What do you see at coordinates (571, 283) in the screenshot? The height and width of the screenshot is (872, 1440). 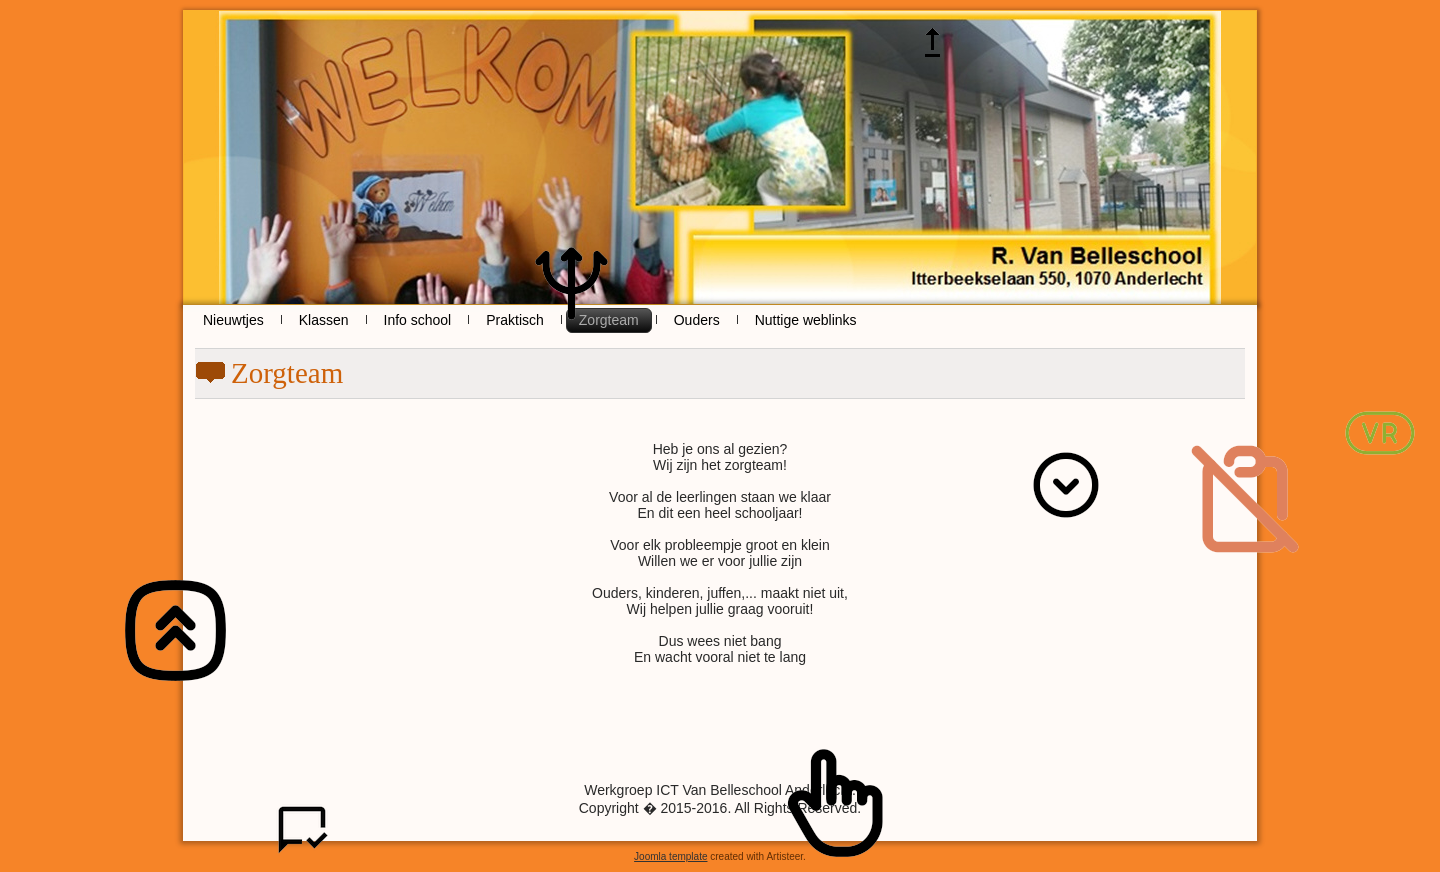 I see `neptune or poseidon symbol in astrology or mythology app` at bounding box center [571, 283].